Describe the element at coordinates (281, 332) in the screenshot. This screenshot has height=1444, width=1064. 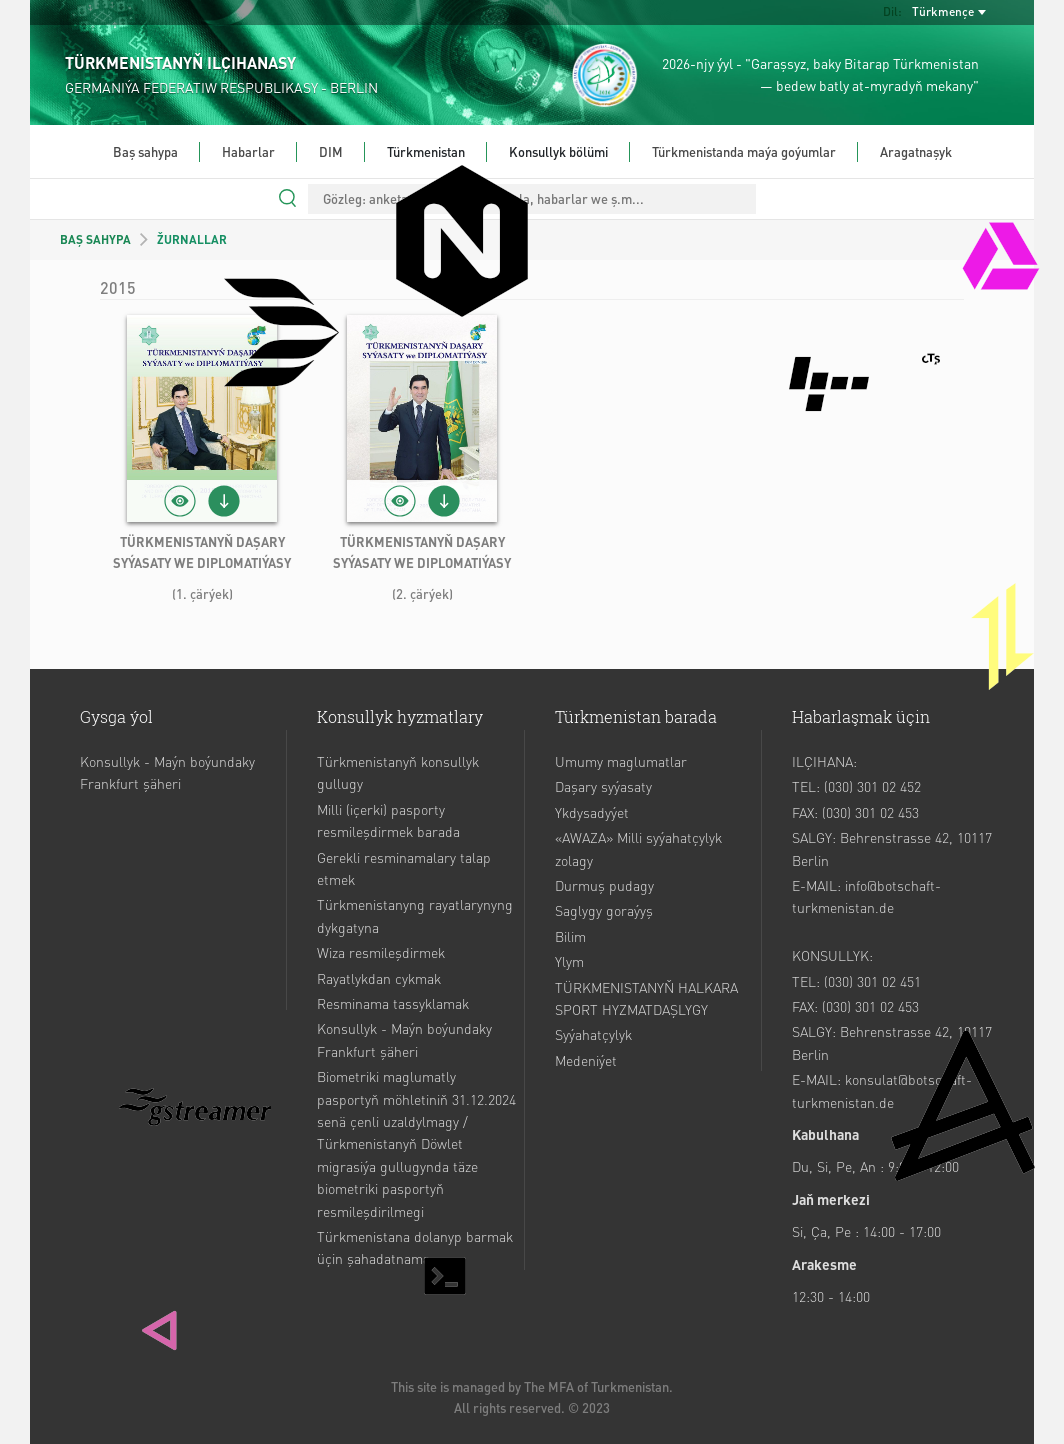
I see `bombardier company logo` at that location.